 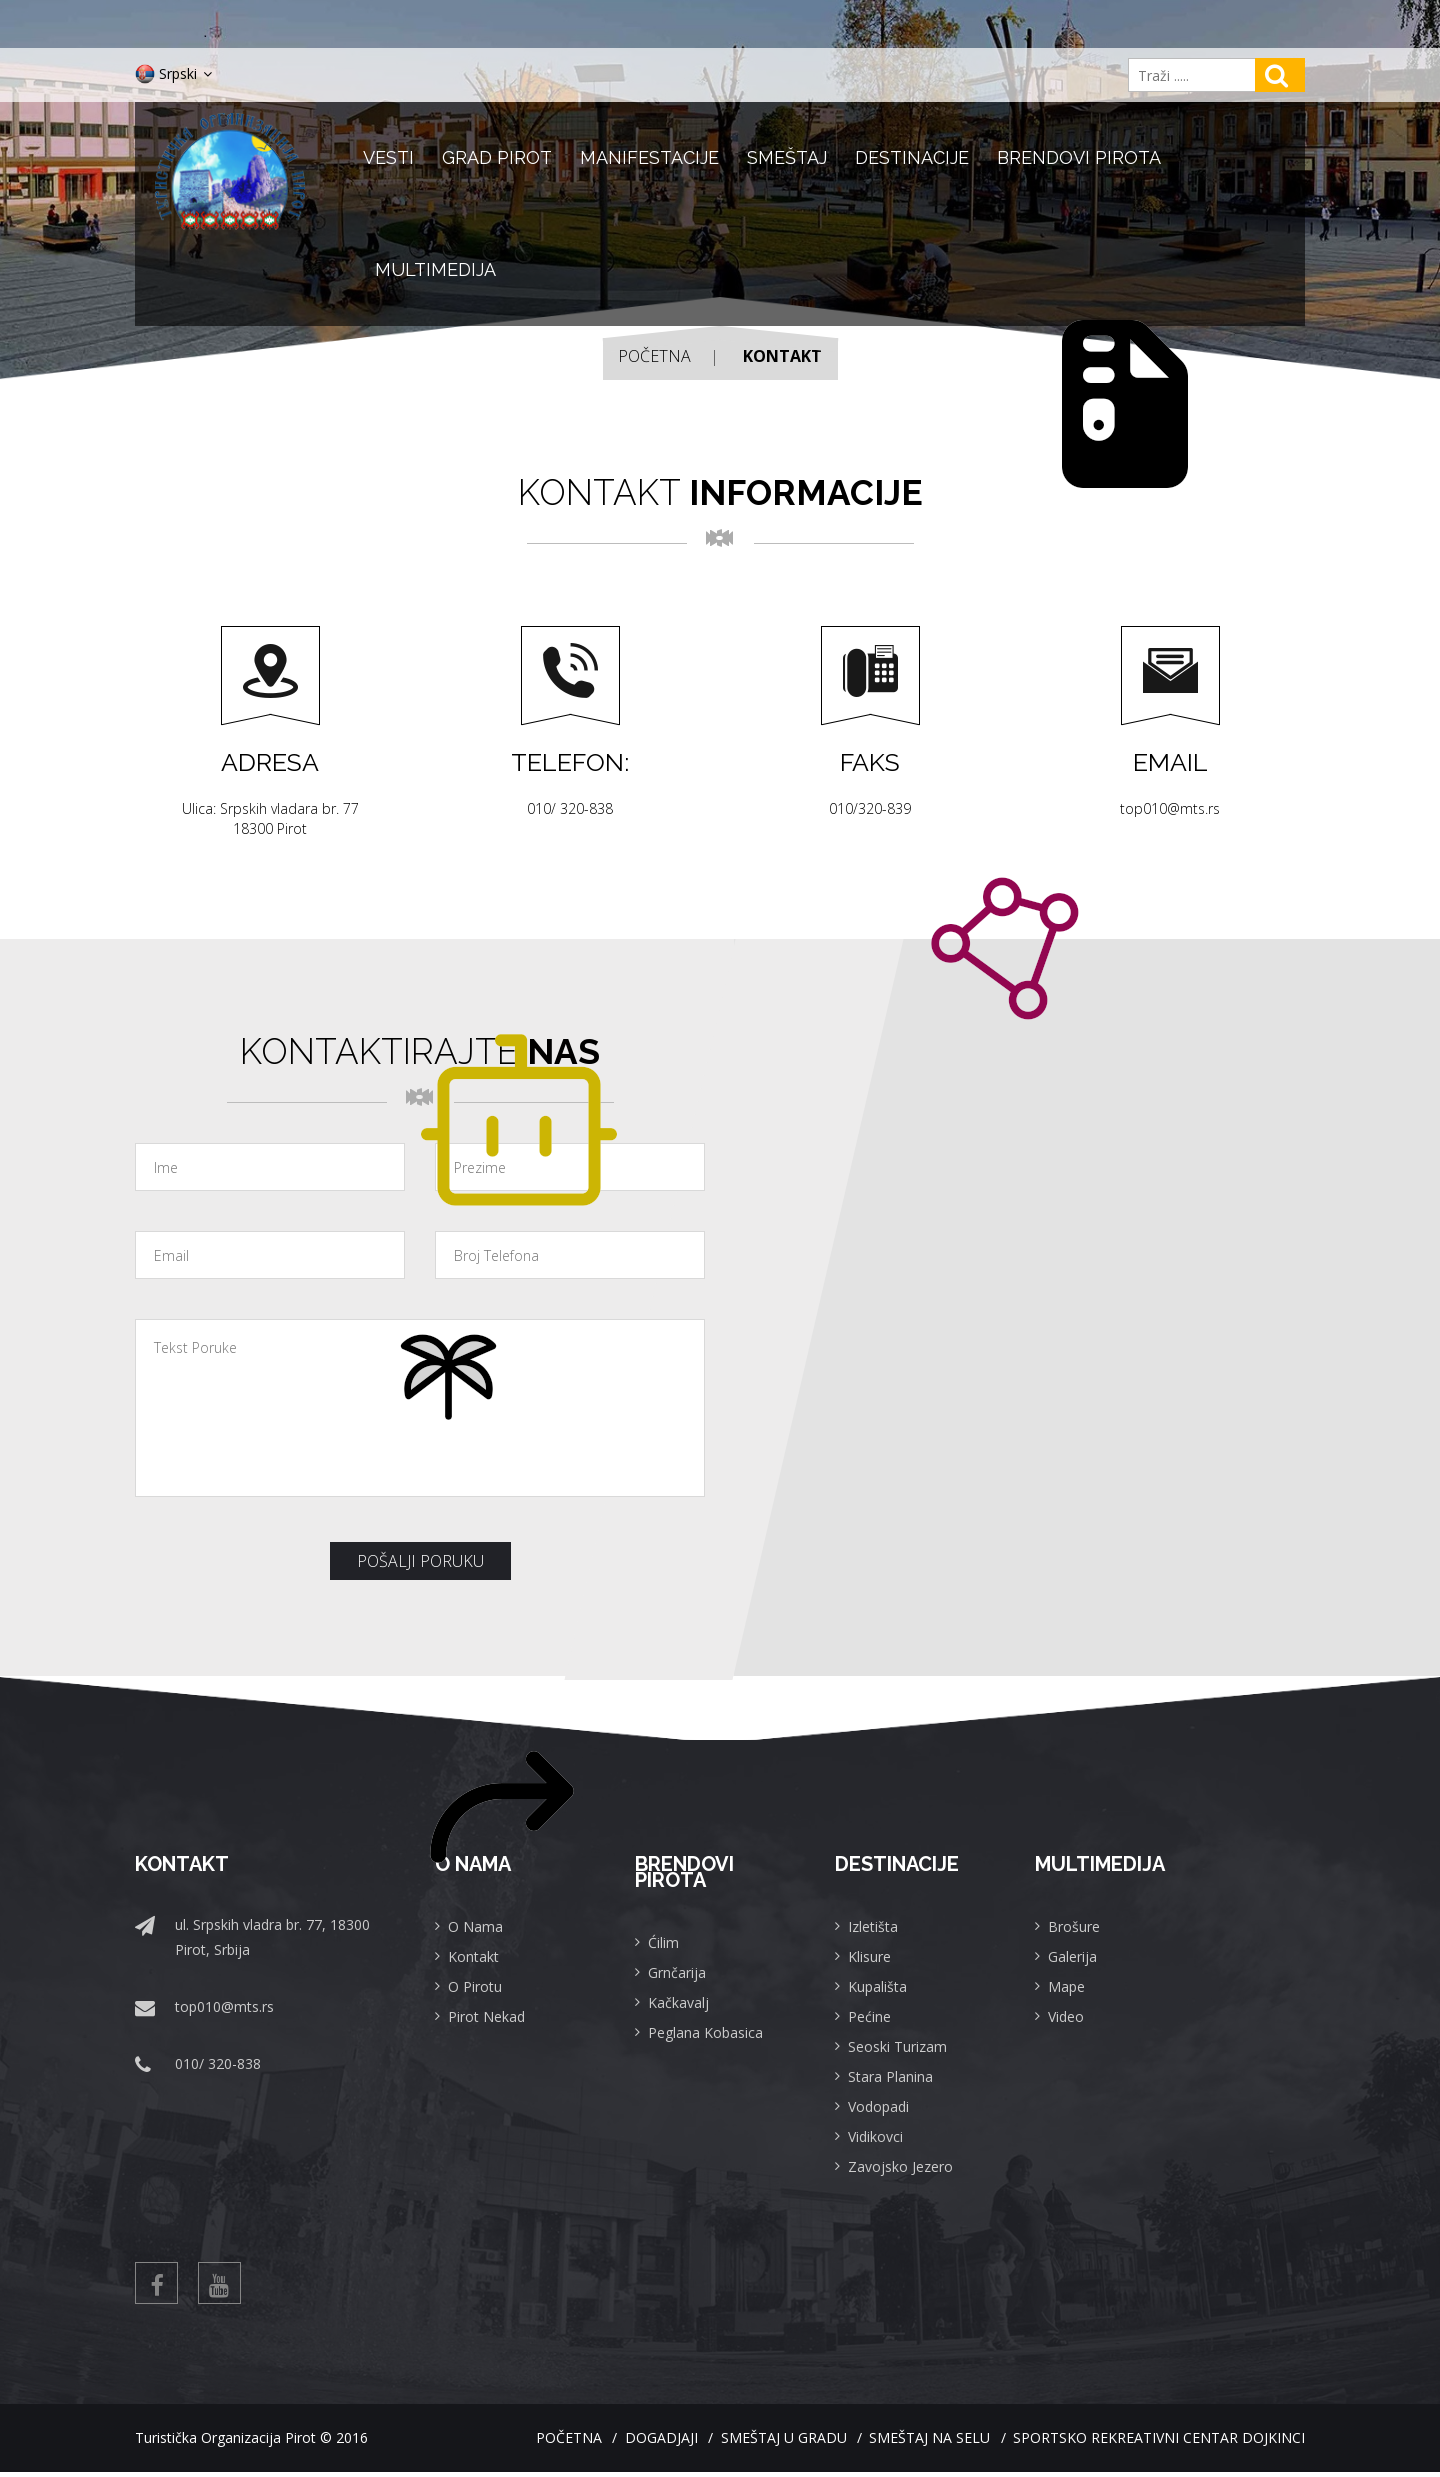 What do you see at coordinates (1125, 404) in the screenshot?
I see `view or open a compressed archive file` at bounding box center [1125, 404].